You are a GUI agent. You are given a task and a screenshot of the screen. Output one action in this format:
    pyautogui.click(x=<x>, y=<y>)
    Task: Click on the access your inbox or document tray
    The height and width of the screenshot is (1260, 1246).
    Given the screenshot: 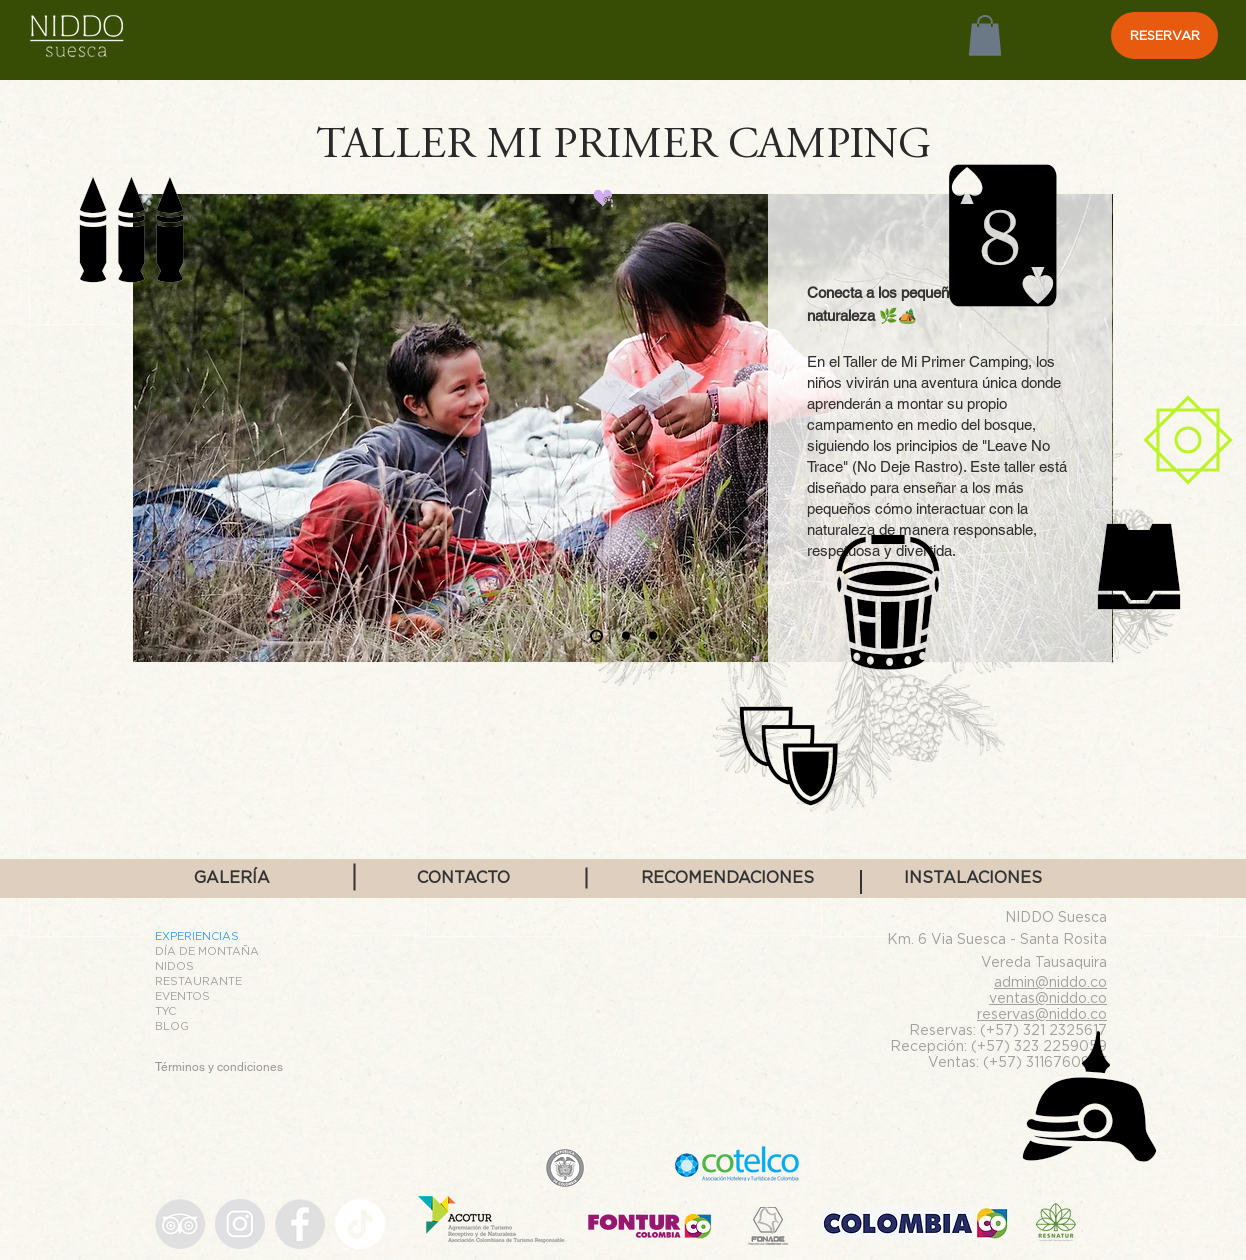 What is the action you would take?
    pyautogui.click(x=1139, y=565)
    